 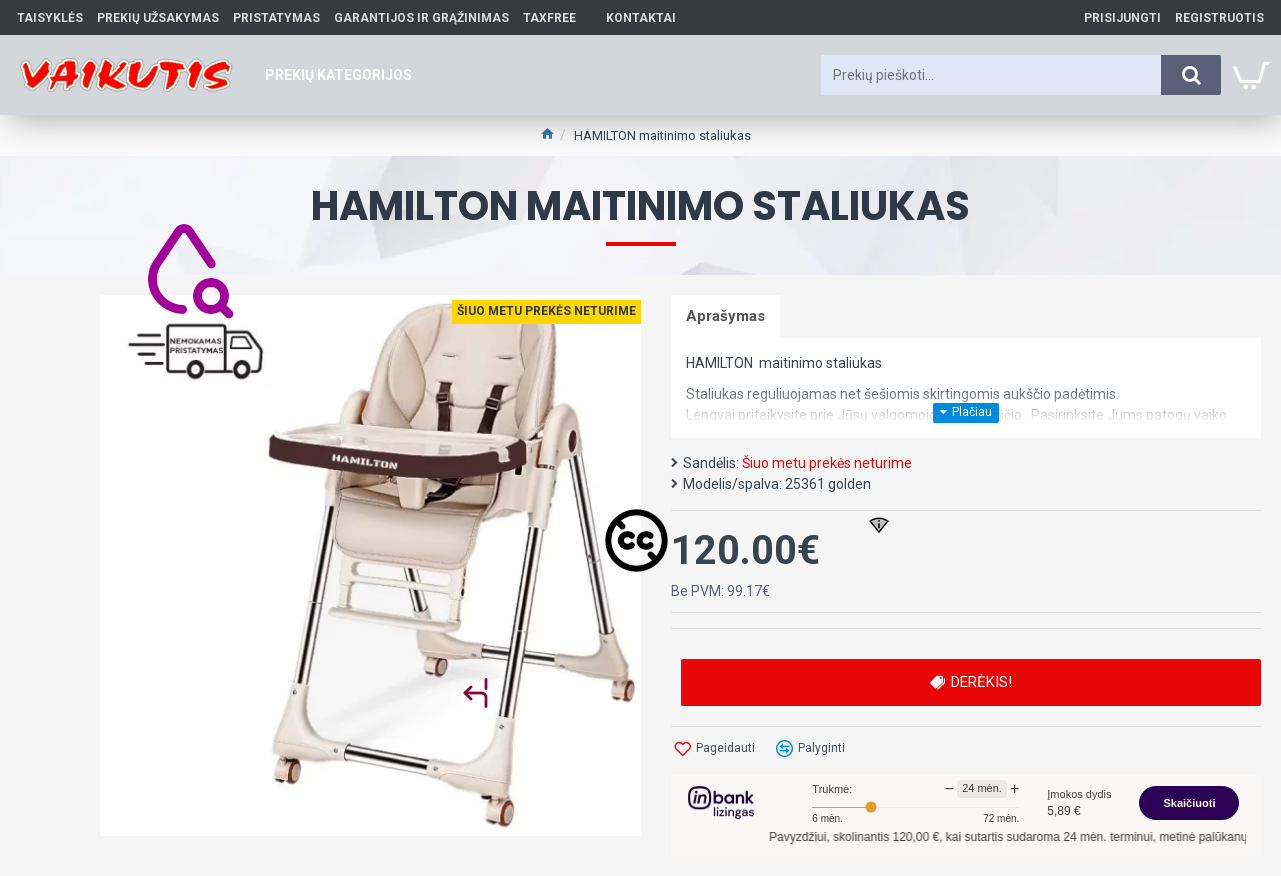 What do you see at coordinates (184, 269) in the screenshot?
I see `search water or liquid settings` at bounding box center [184, 269].